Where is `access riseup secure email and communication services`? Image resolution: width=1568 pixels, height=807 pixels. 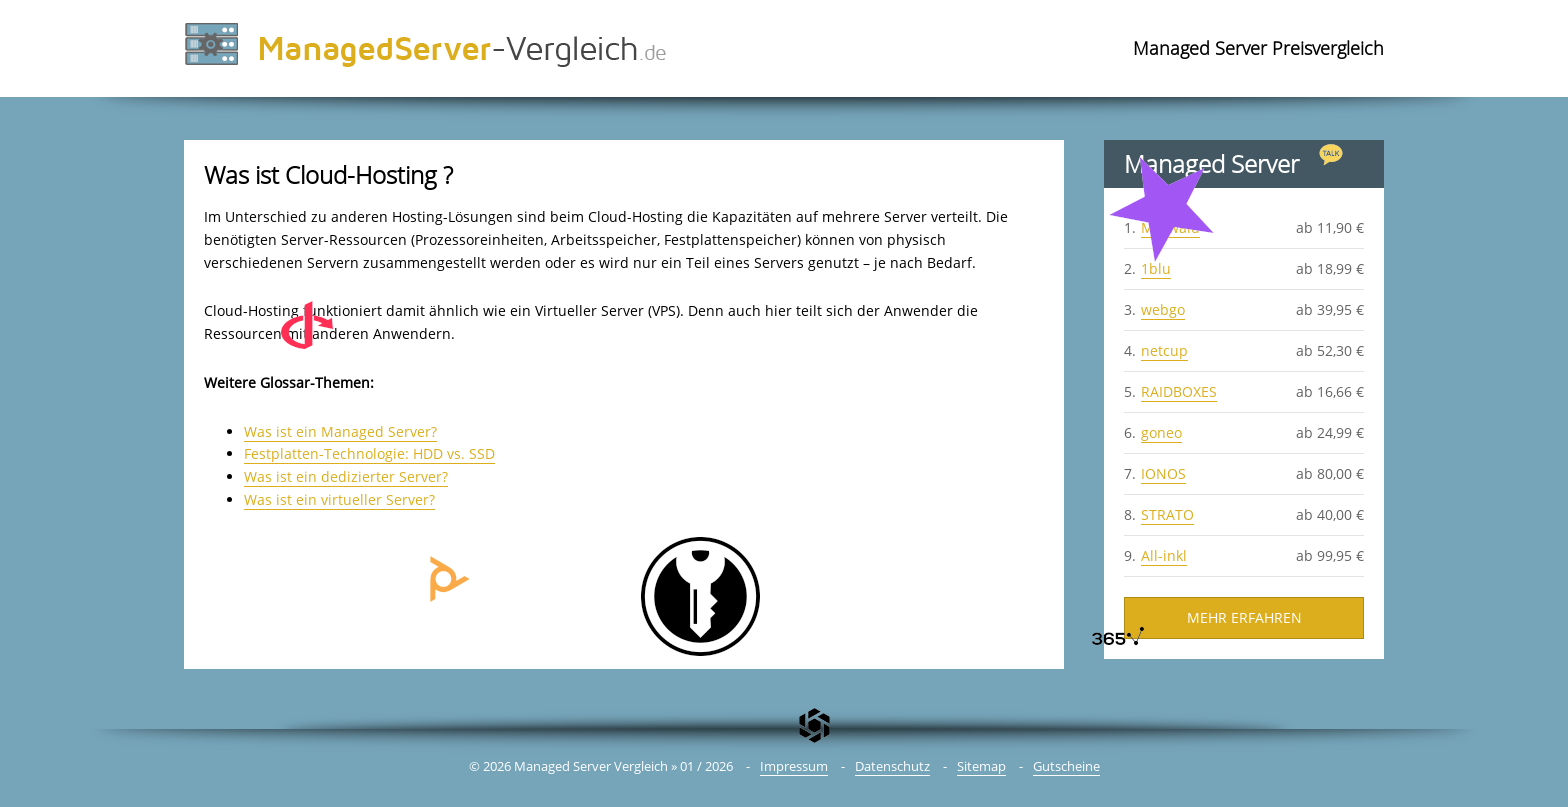
access riseup secure email and communication services is located at coordinates (1161, 209).